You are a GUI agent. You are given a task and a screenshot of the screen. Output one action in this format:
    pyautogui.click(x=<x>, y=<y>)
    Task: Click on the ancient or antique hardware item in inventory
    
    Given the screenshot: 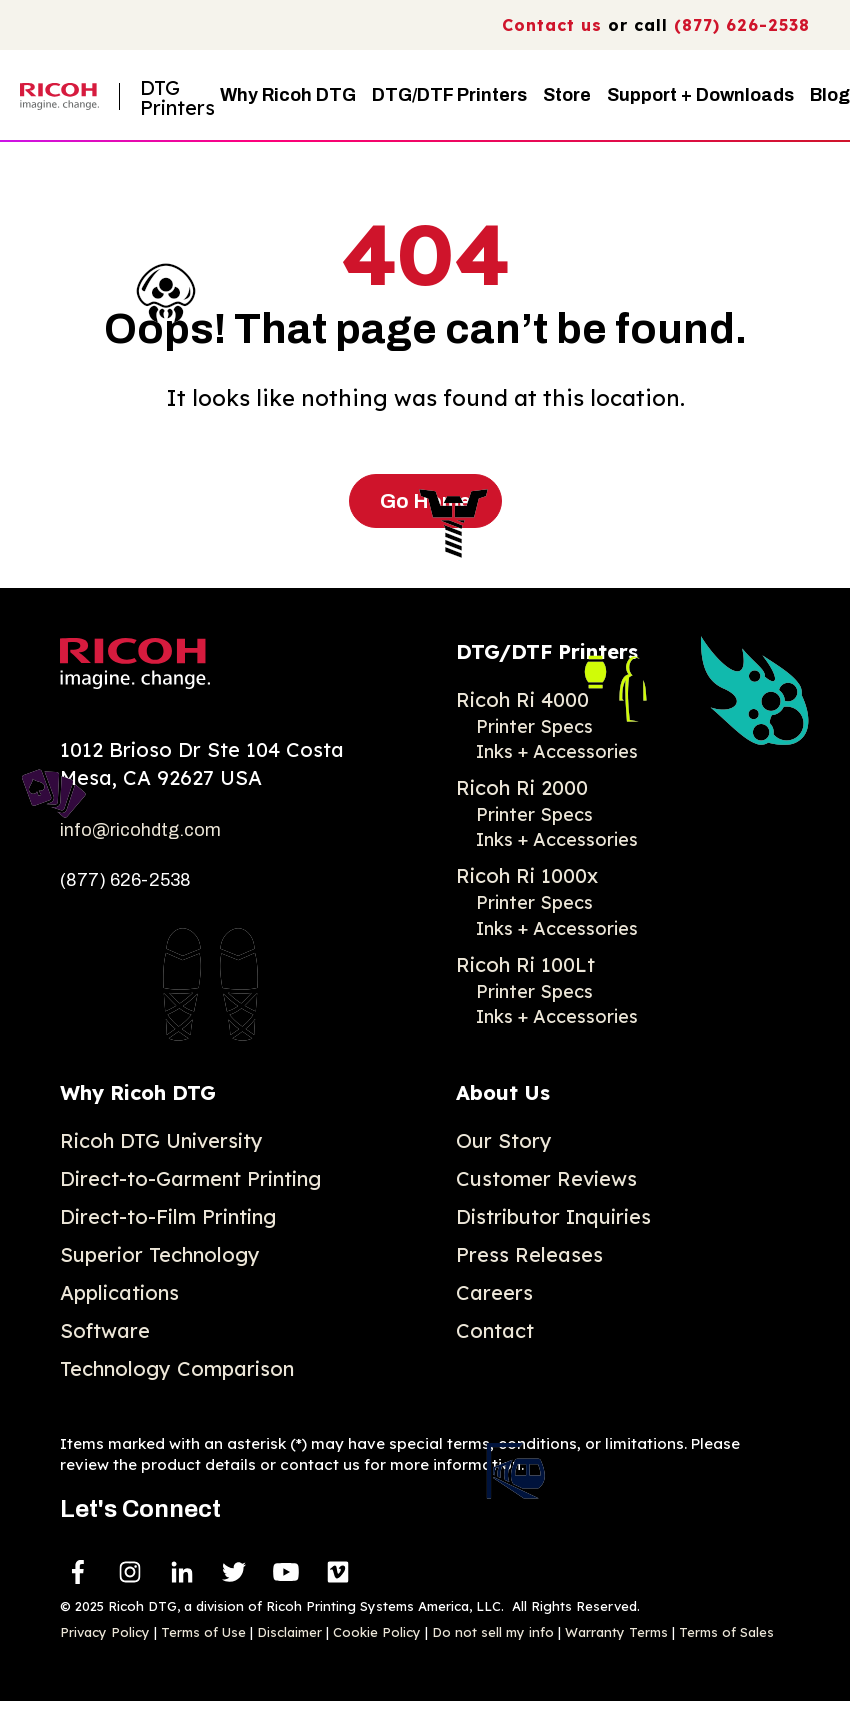 What is the action you would take?
    pyautogui.click(x=453, y=523)
    